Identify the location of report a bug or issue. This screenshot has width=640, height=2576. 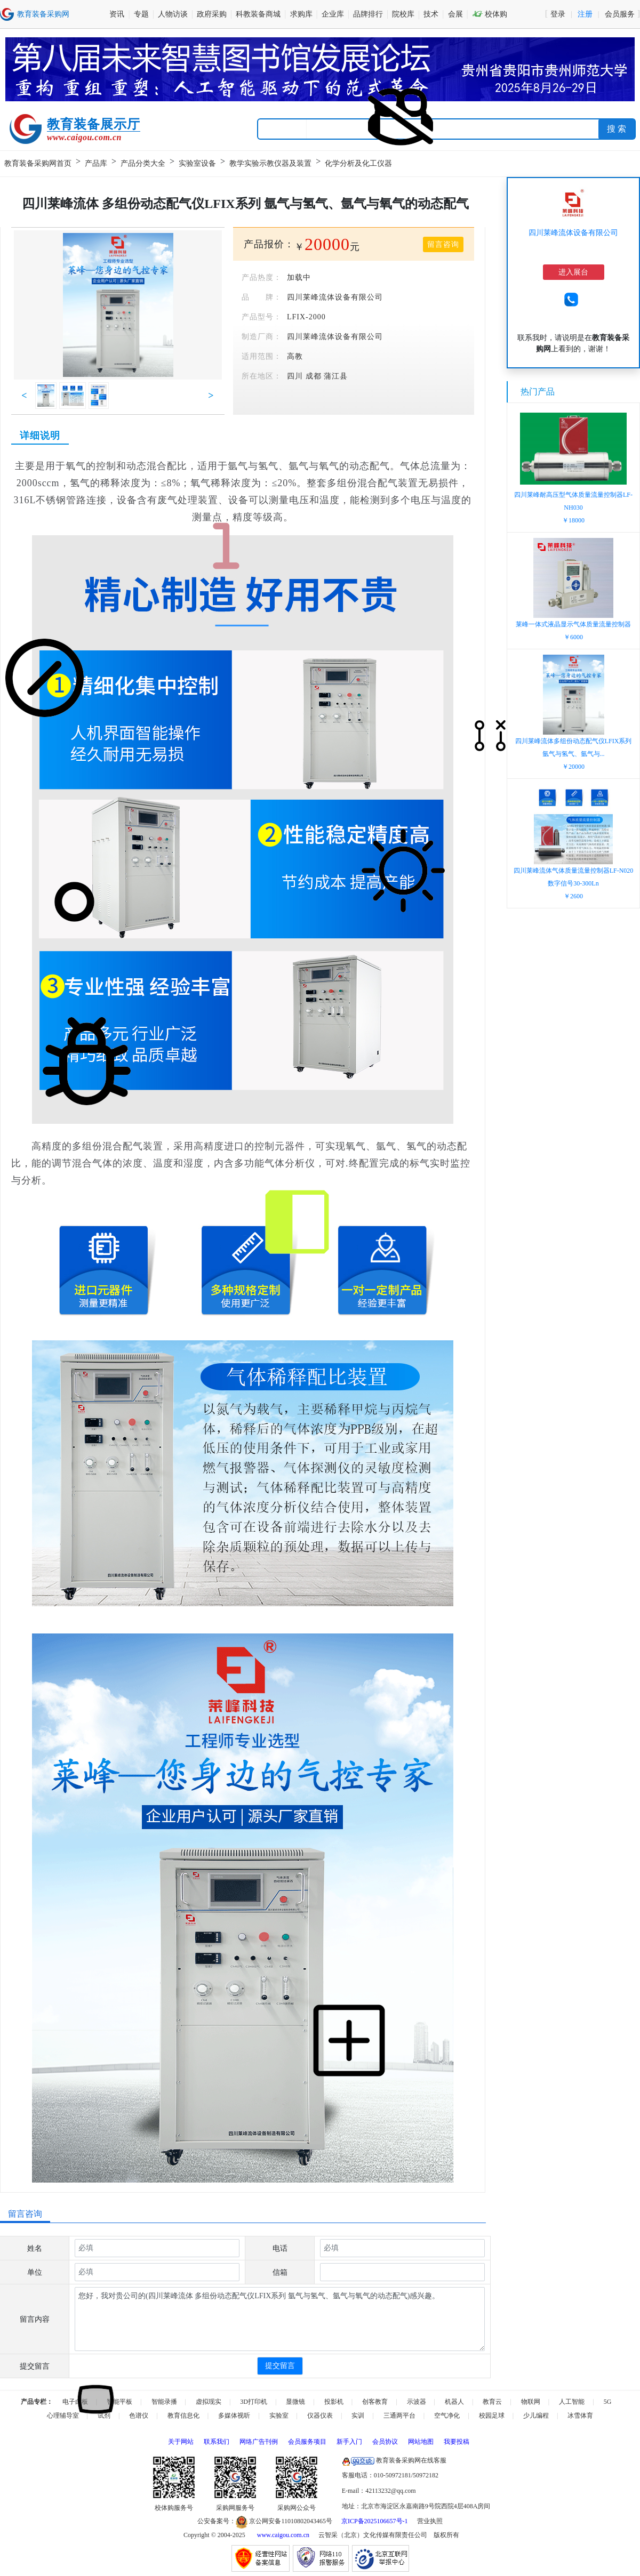
(86, 1061).